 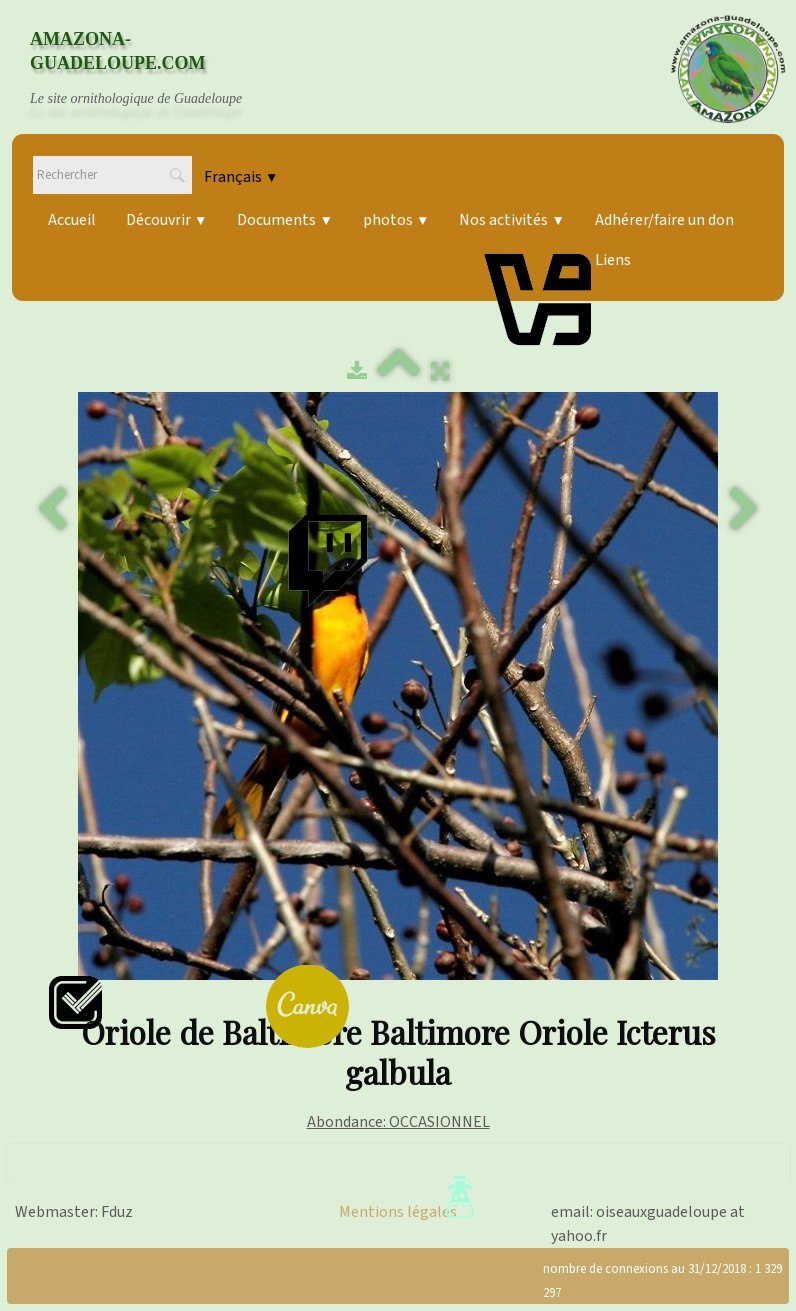 I want to click on open Canva app, so click(x=307, y=1006).